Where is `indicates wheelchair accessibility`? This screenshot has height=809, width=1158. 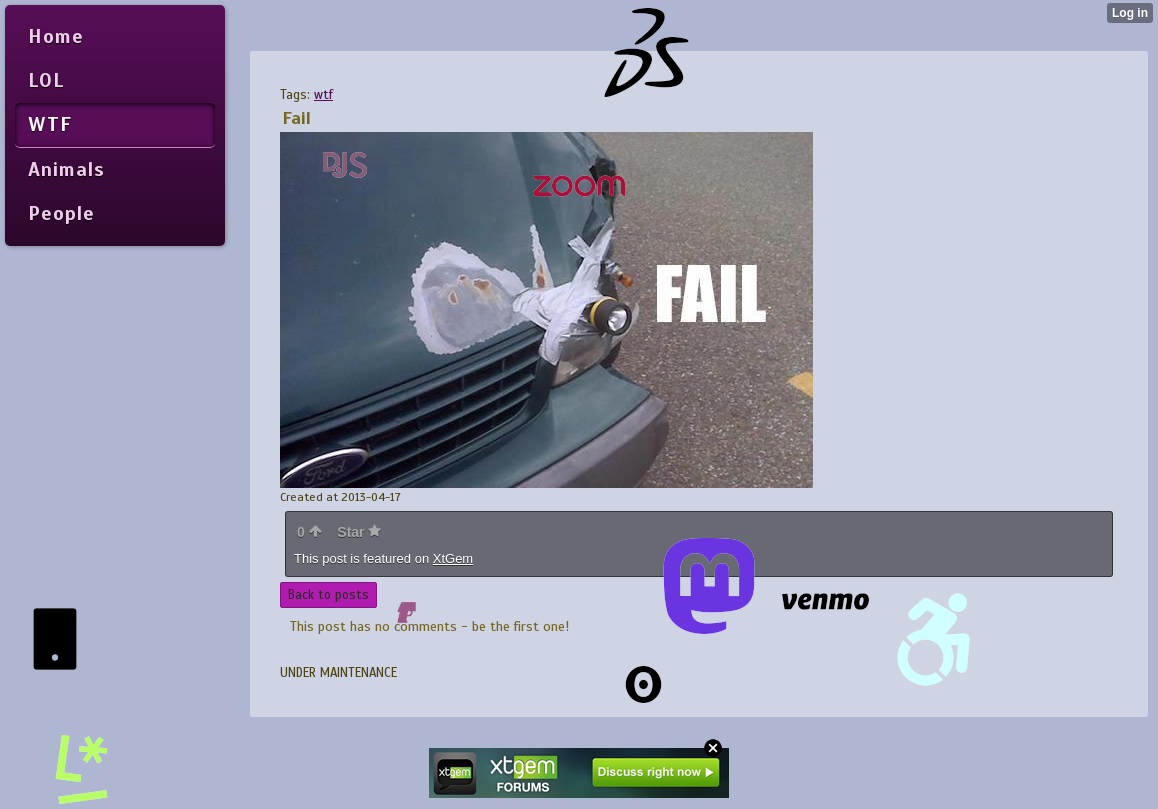
indicates wheelchair accessibility is located at coordinates (933, 639).